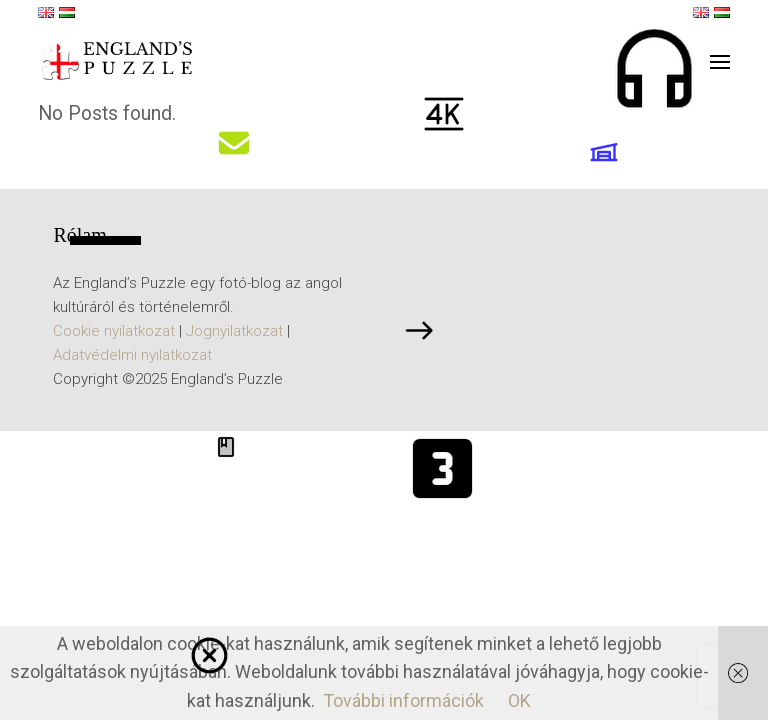 This screenshot has height=720, width=768. Describe the element at coordinates (654, 74) in the screenshot. I see `access audio or voice settings` at that location.